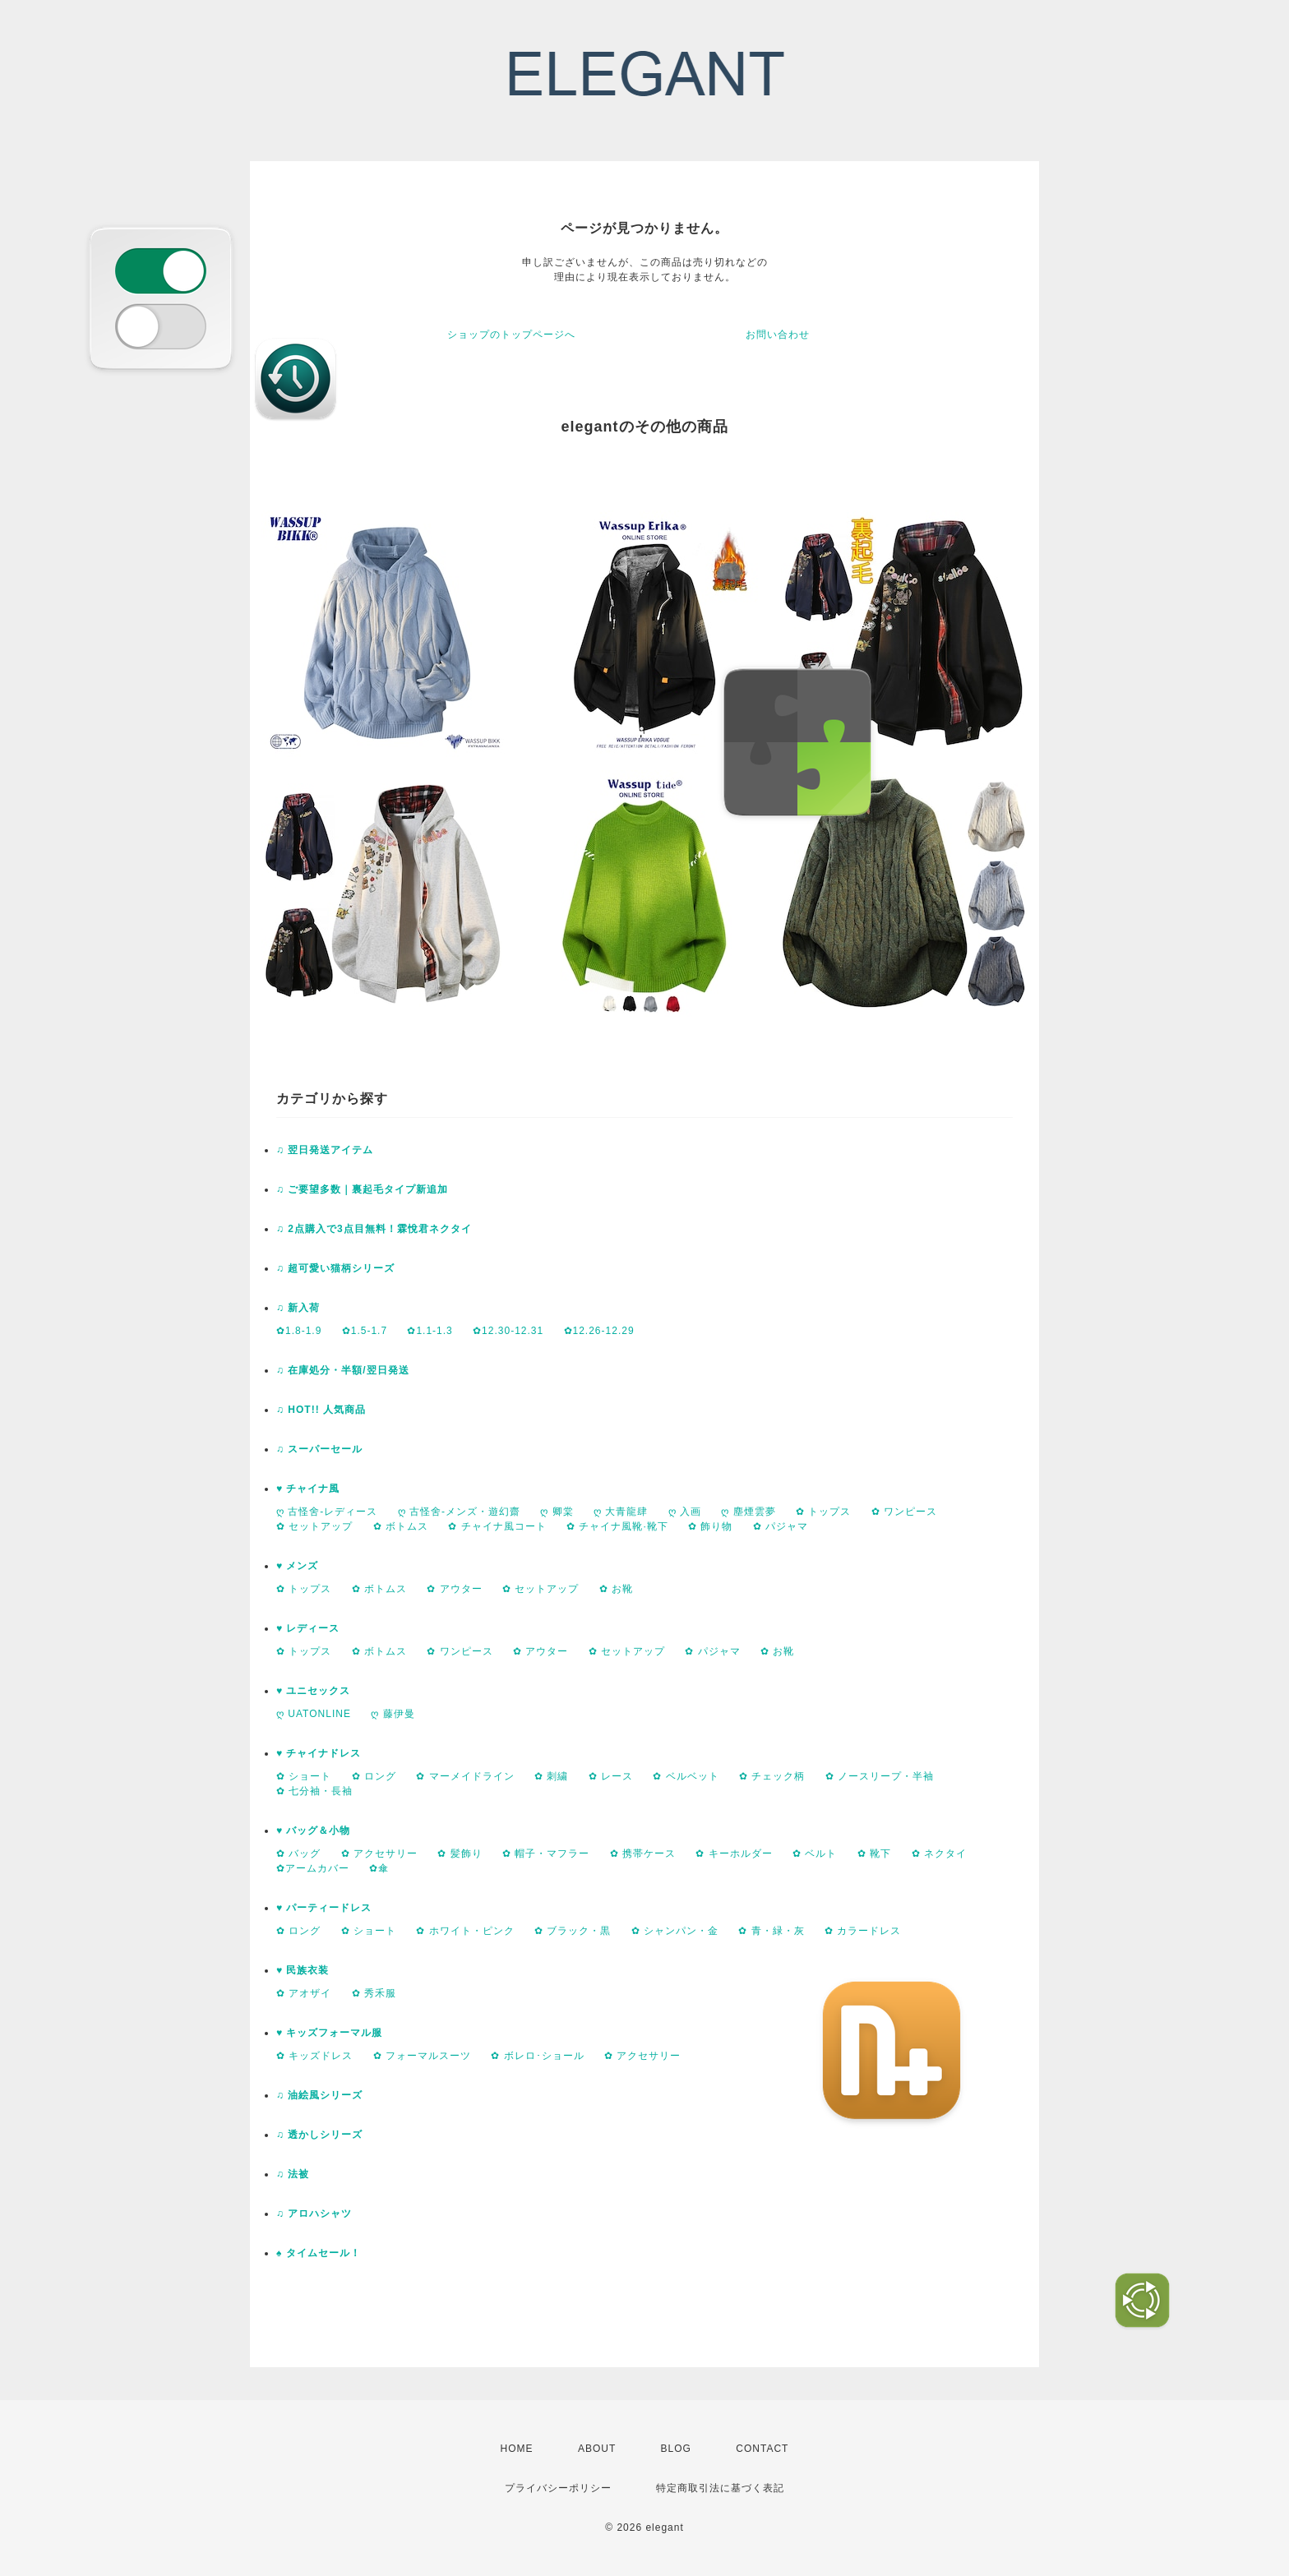 The height and width of the screenshot is (2576, 1289). Describe the element at coordinates (295, 378) in the screenshot. I see `open Time Machine backup utility` at that location.